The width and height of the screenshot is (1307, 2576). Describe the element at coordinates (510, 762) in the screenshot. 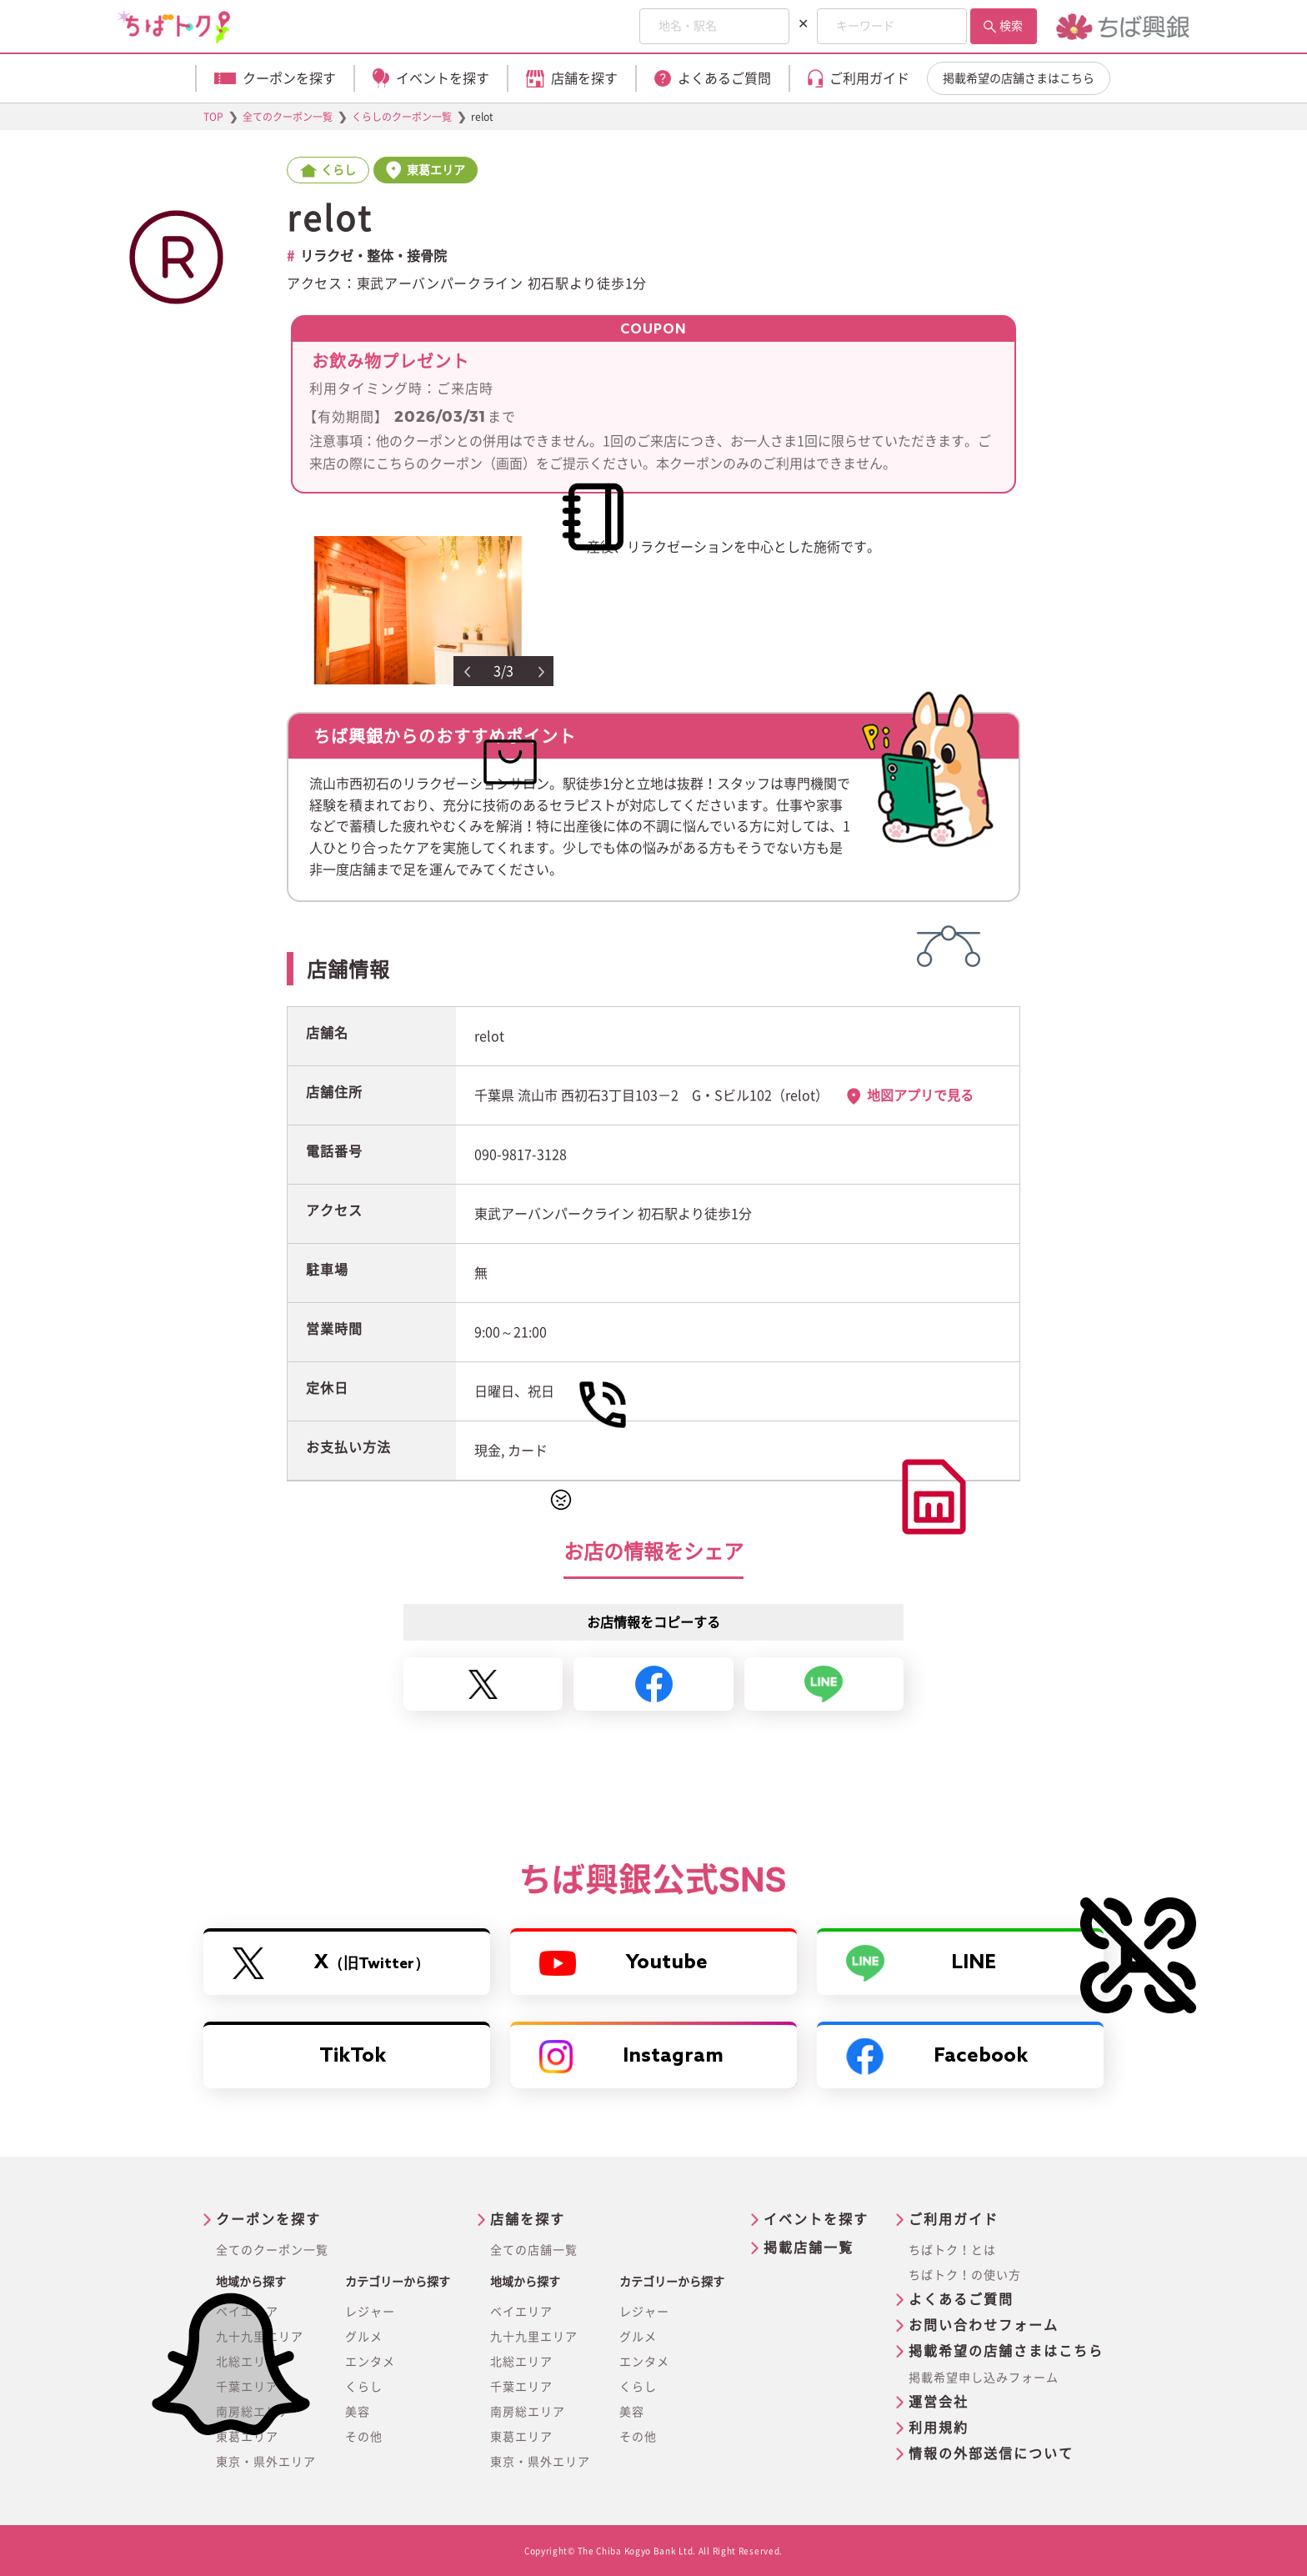

I see `view your shopping bag` at that location.